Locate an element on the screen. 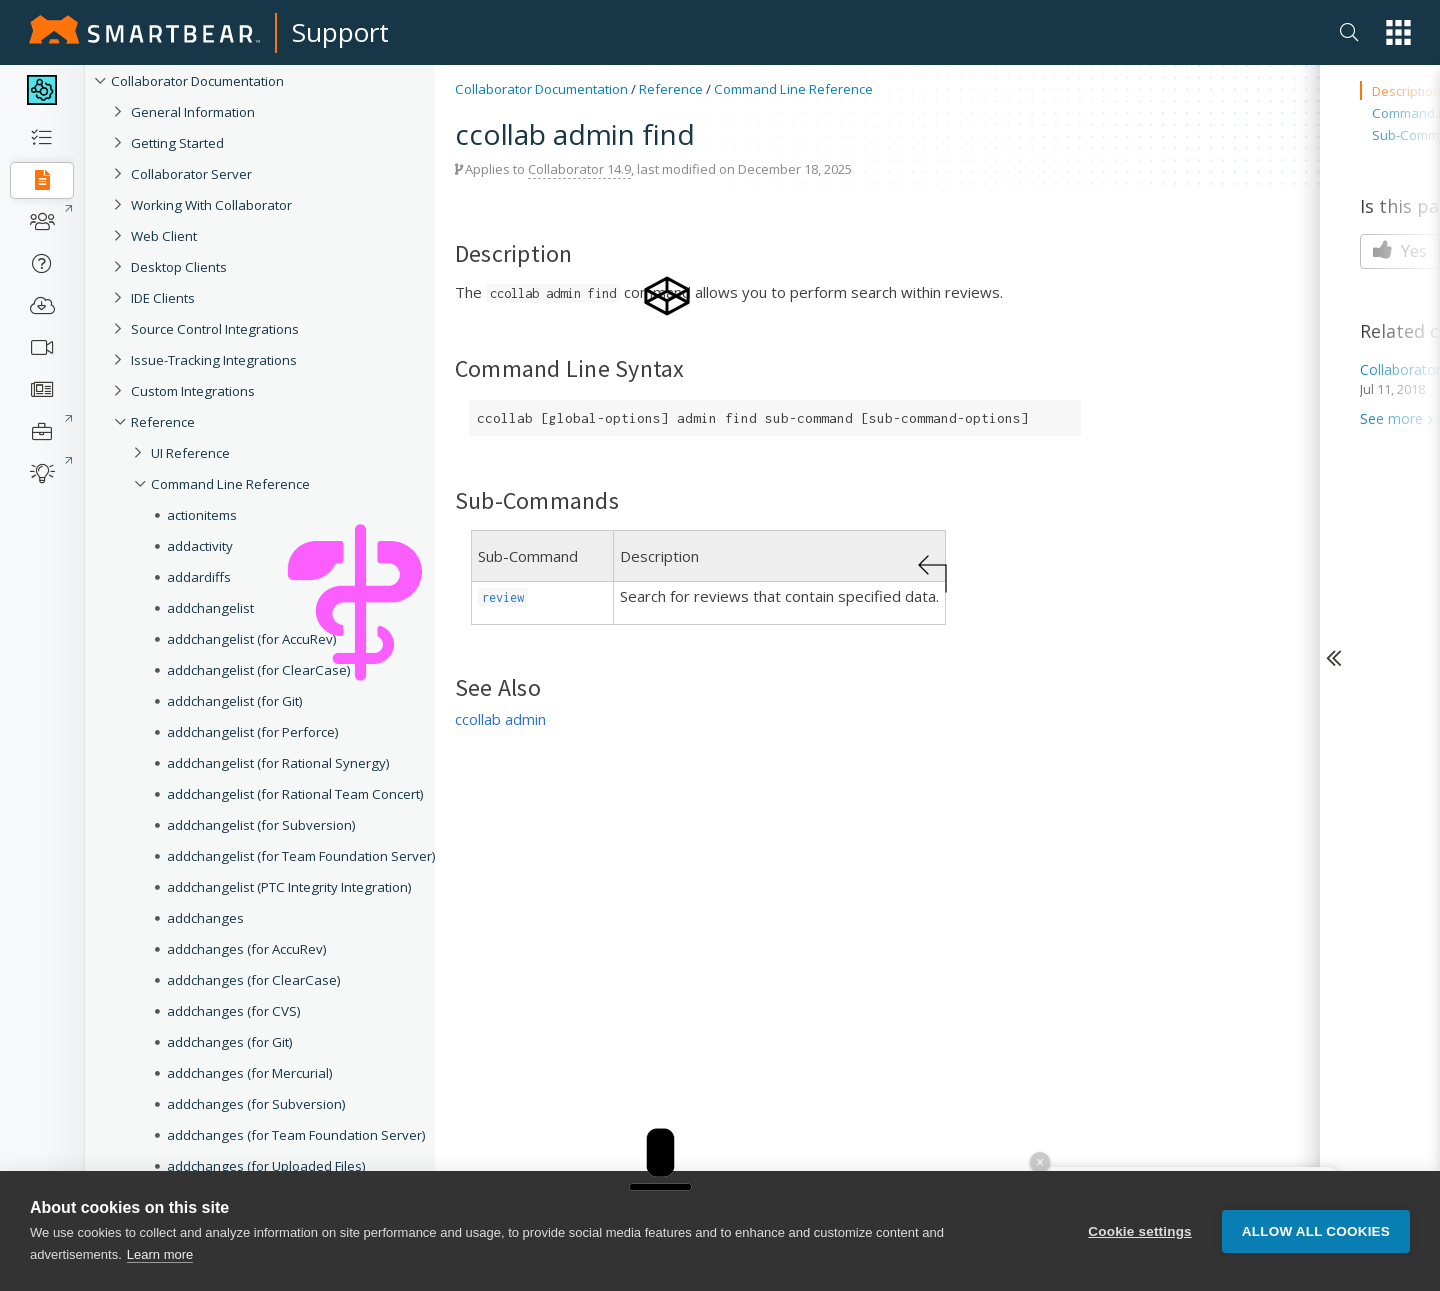 Image resolution: width=1440 pixels, height=1291 pixels. undo or go back to previous action is located at coordinates (934, 574).